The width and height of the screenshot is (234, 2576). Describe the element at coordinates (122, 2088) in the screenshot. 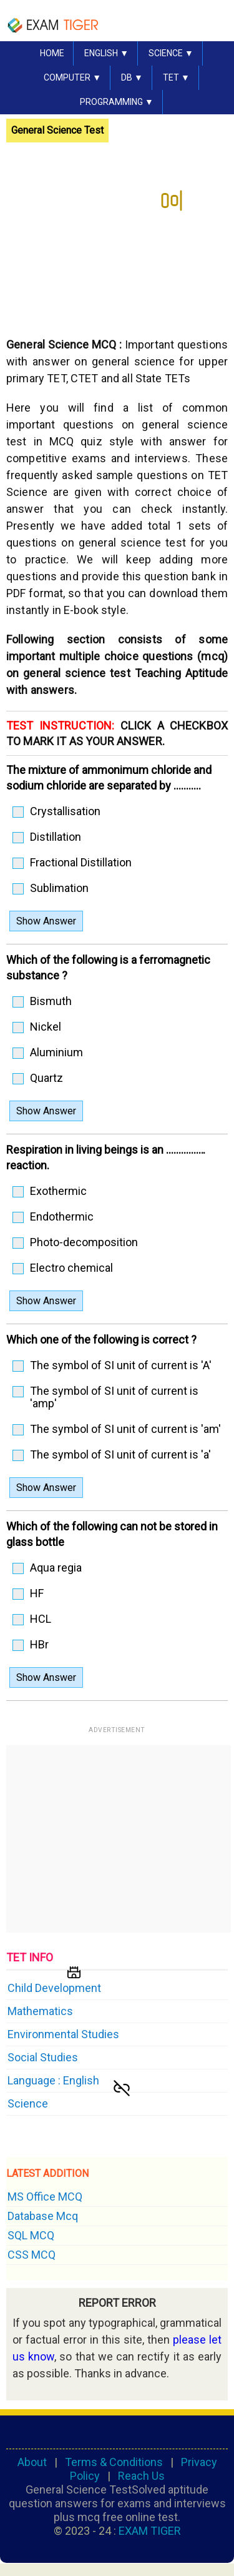

I see `unlink or disconnect items` at that location.